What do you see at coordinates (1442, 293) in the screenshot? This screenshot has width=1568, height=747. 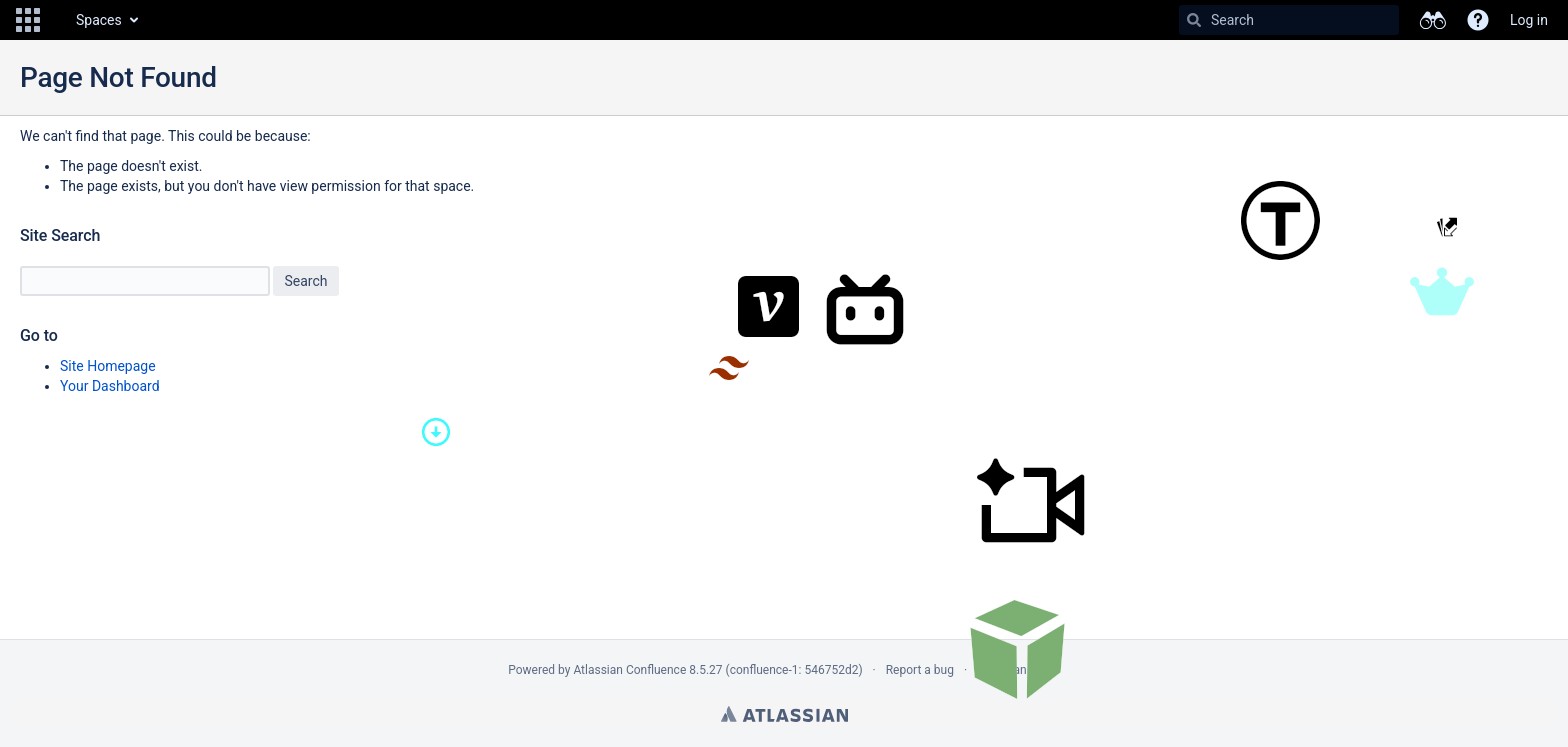 I see `web awesome brand logo` at bounding box center [1442, 293].